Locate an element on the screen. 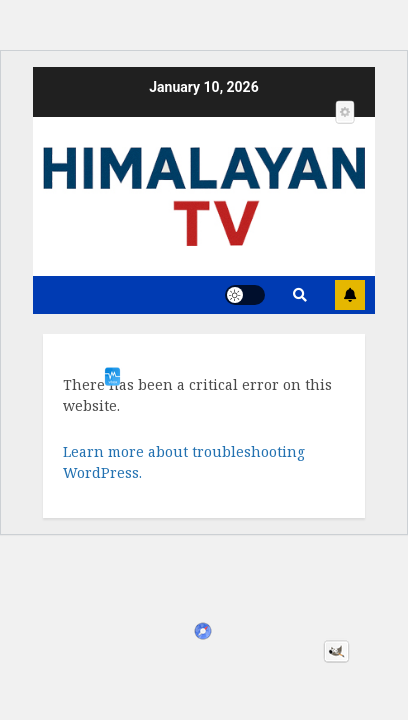 This screenshot has width=408, height=720. open gnome web browser (epiphany) is located at coordinates (203, 631).